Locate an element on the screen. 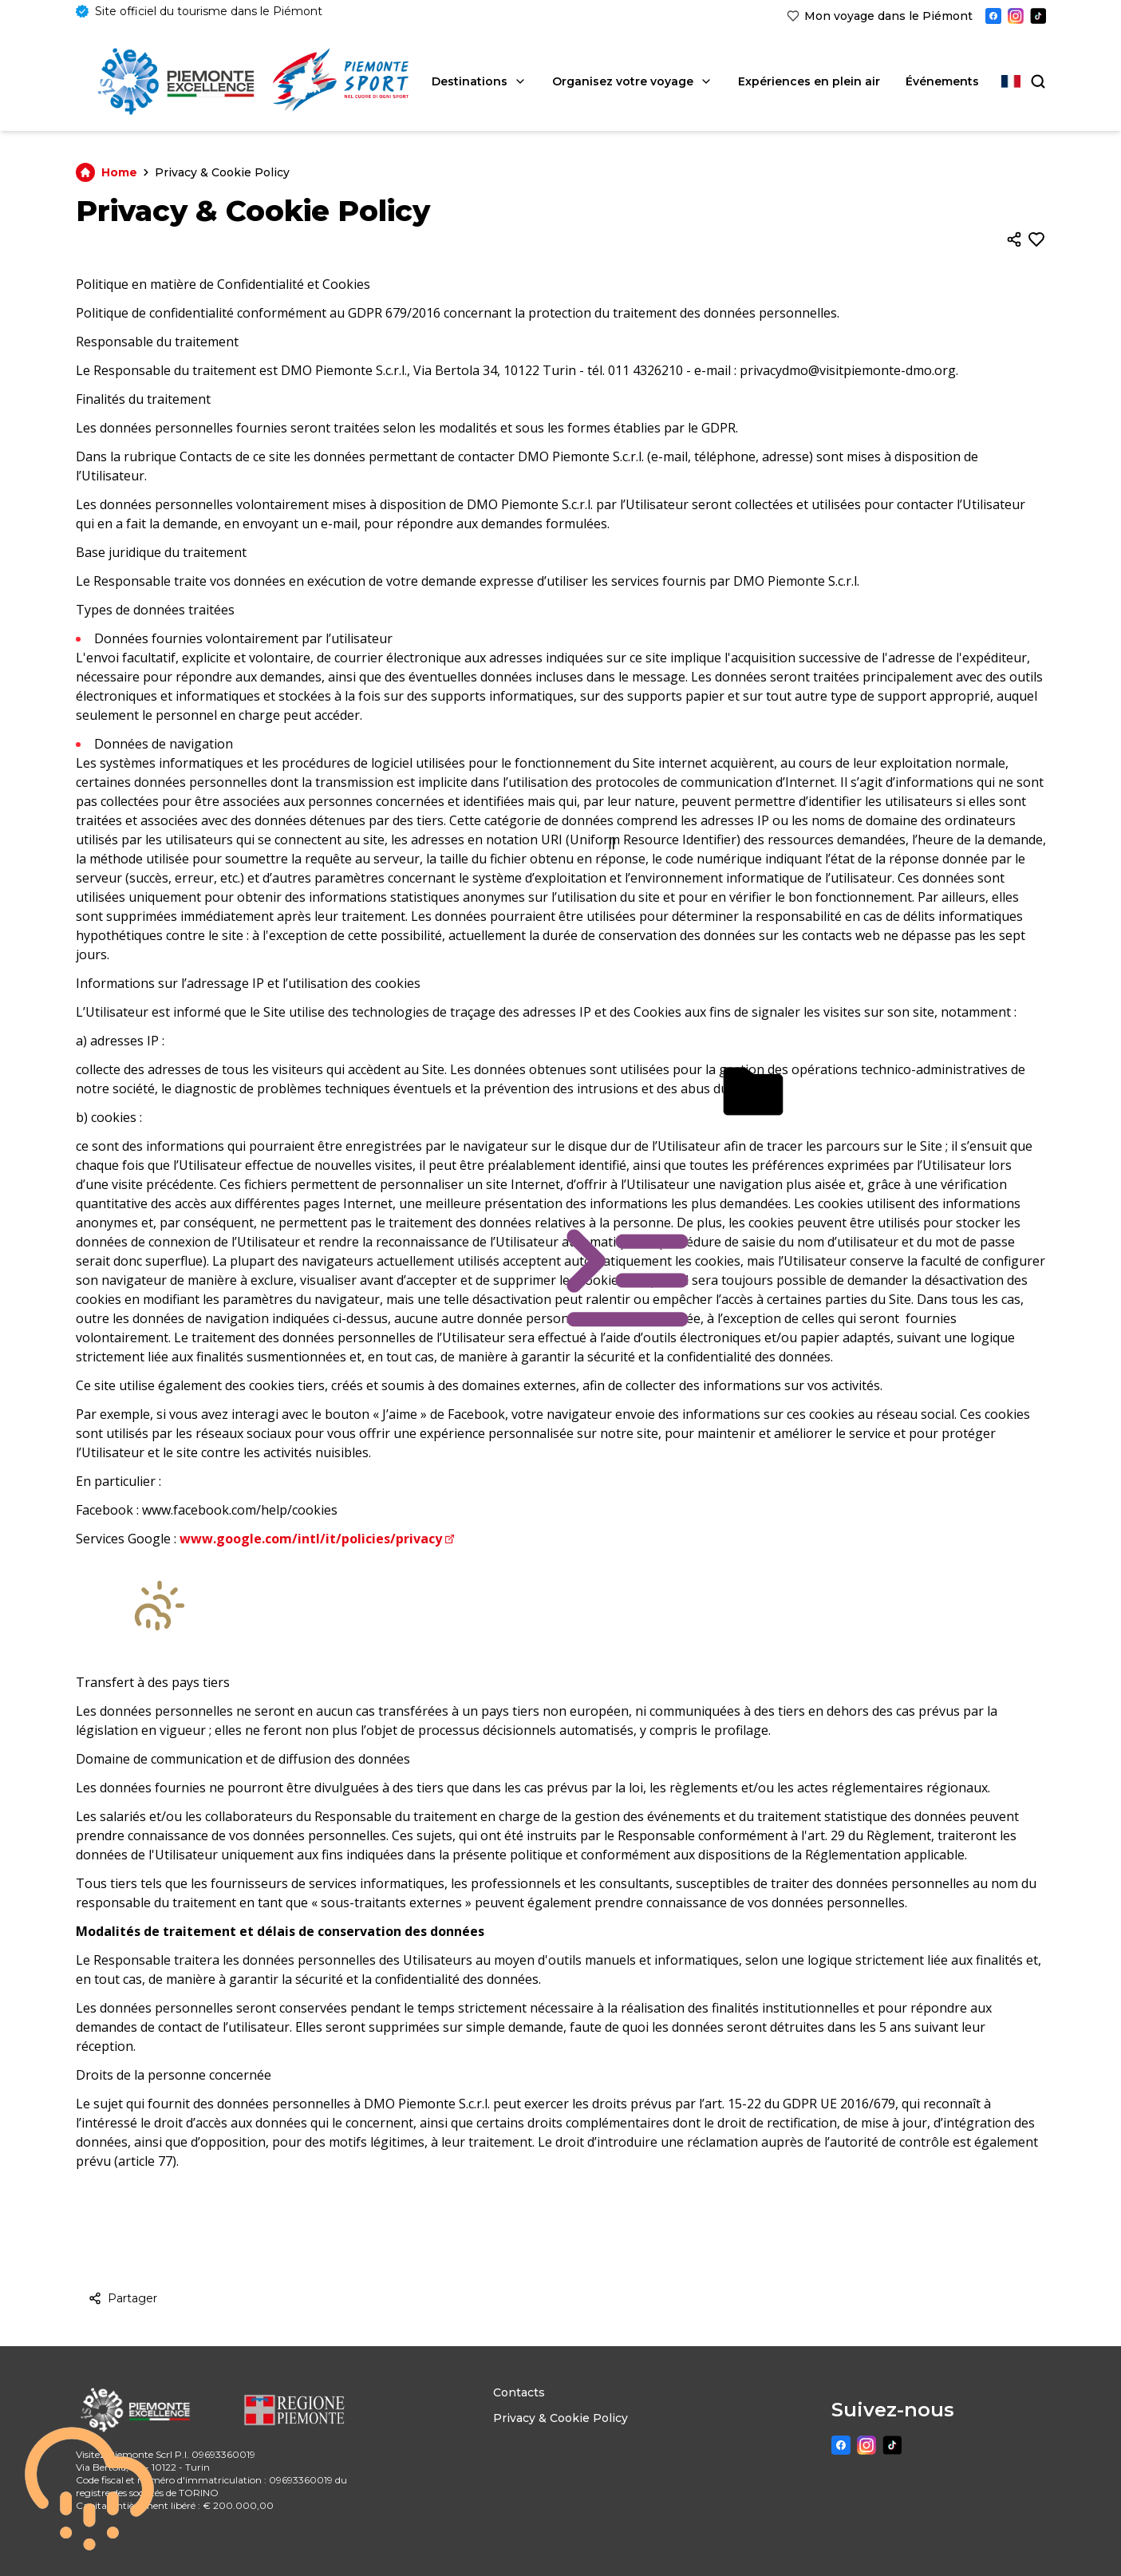 This screenshot has height=2576, width=1121. open a folder to view its contents is located at coordinates (753, 1090).